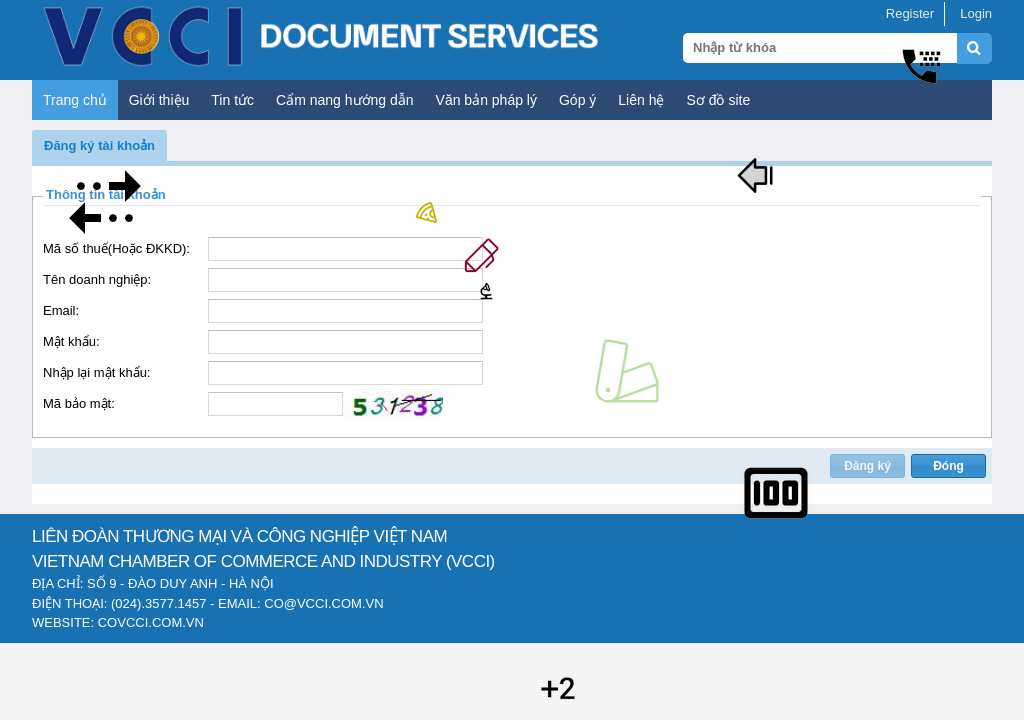 The width and height of the screenshot is (1024, 720). What do you see at coordinates (481, 256) in the screenshot?
I see `edit or modify content` at bounding box center [481, 256].